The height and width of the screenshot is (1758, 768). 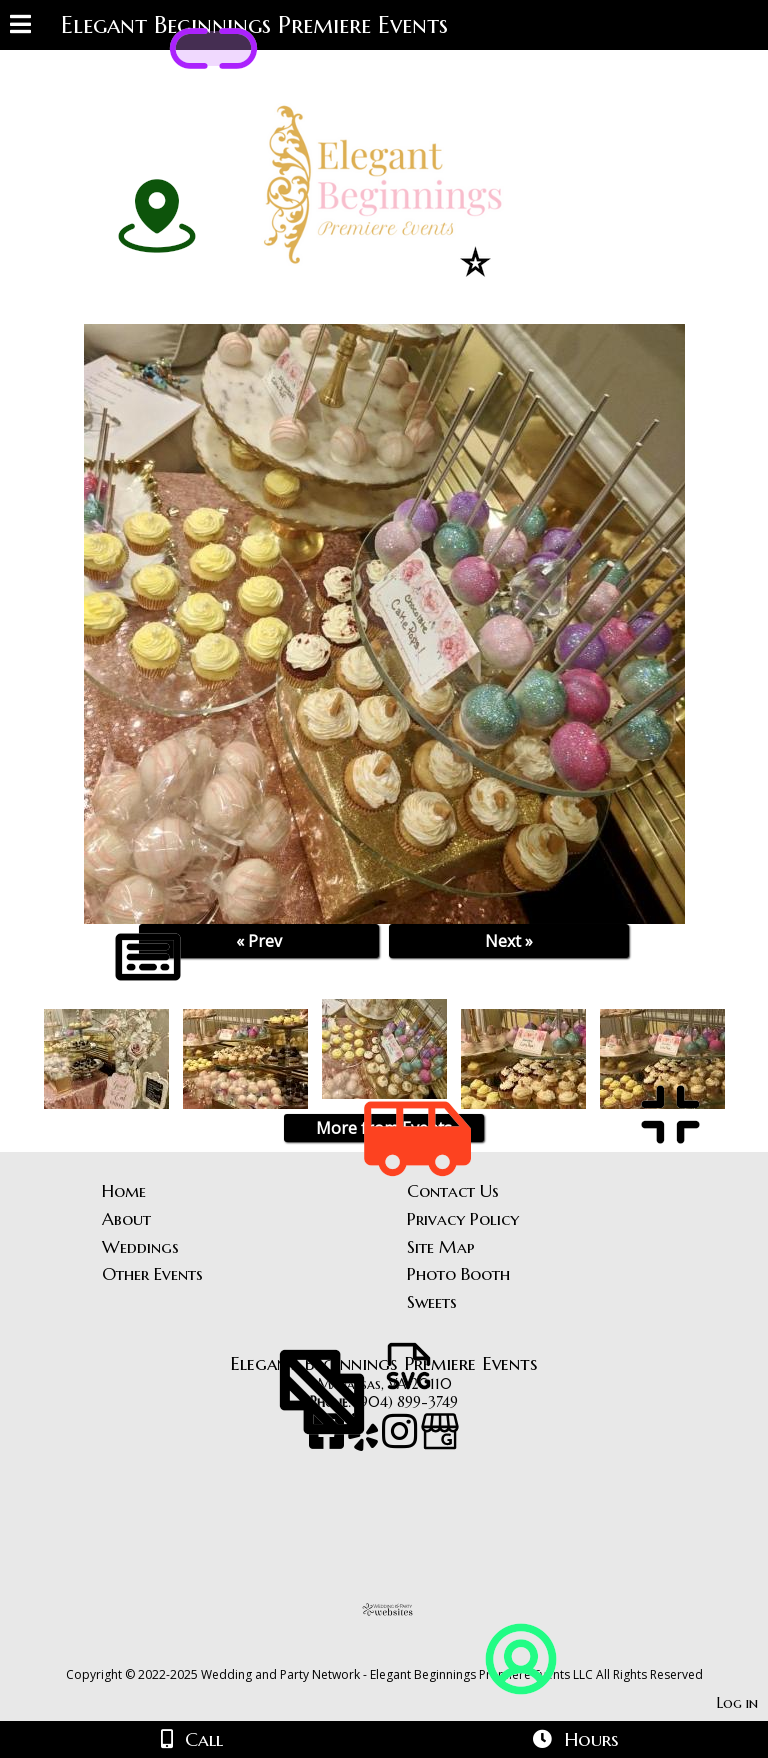 What do you see at coordinates (414, 1137) in the screenshot?
I see `track delivery or shipping status` at bounding box center [414, 1137].